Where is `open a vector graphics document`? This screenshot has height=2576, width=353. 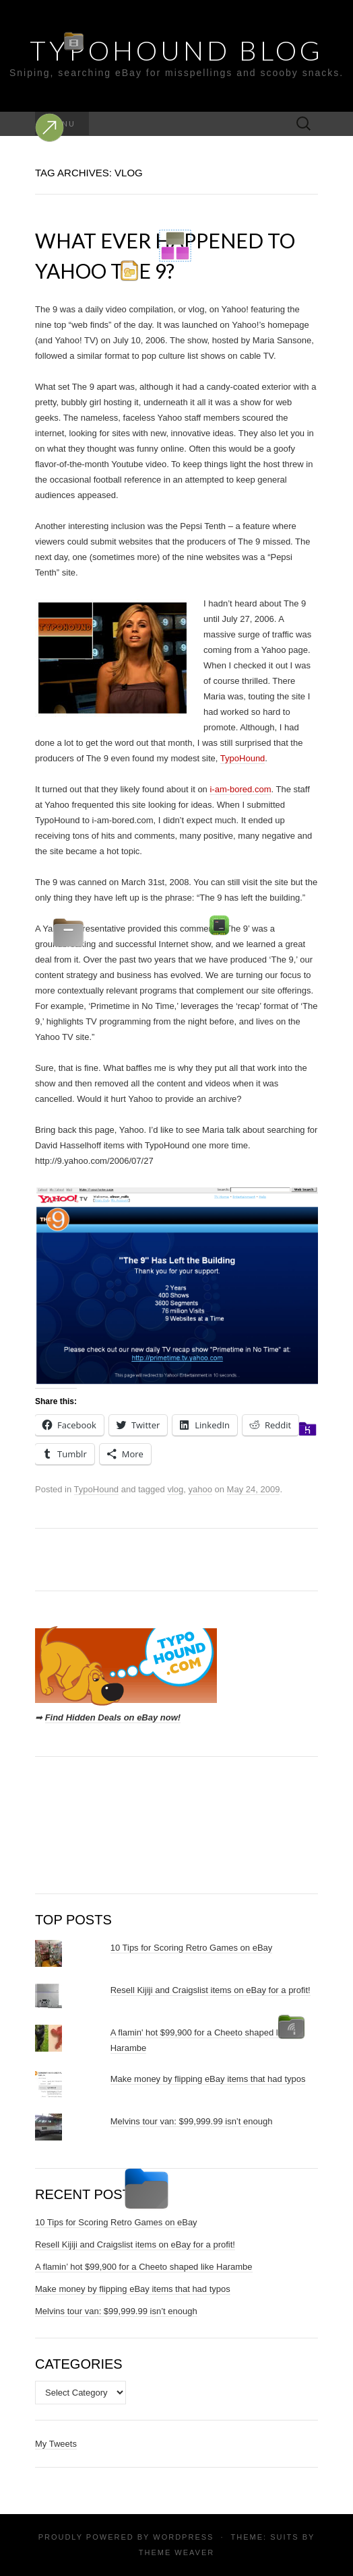
open a vector graphics document is located at coordinates (129, 271).